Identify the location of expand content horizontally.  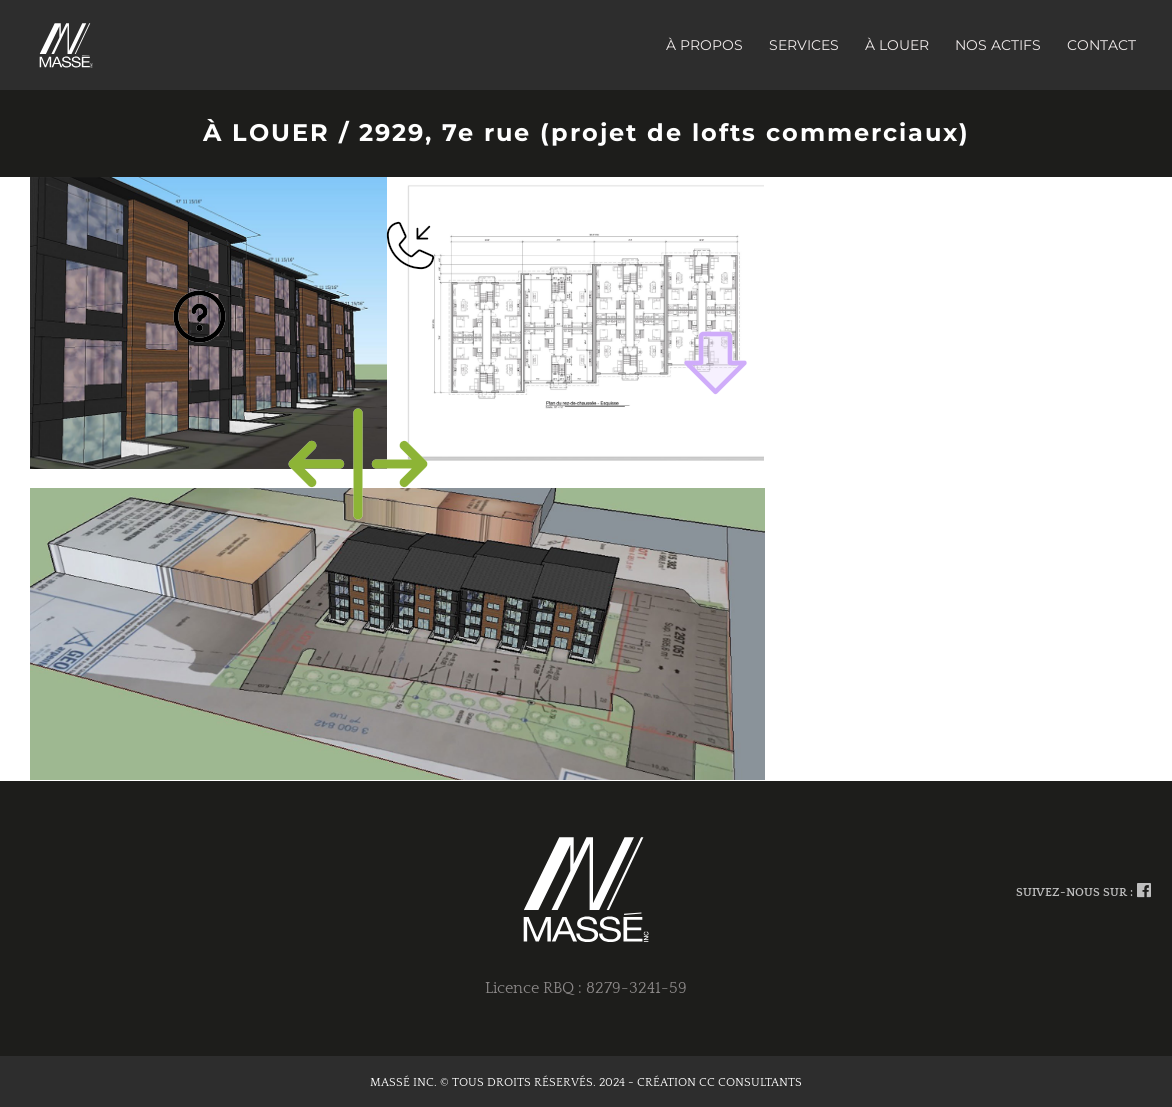
(358, 464).